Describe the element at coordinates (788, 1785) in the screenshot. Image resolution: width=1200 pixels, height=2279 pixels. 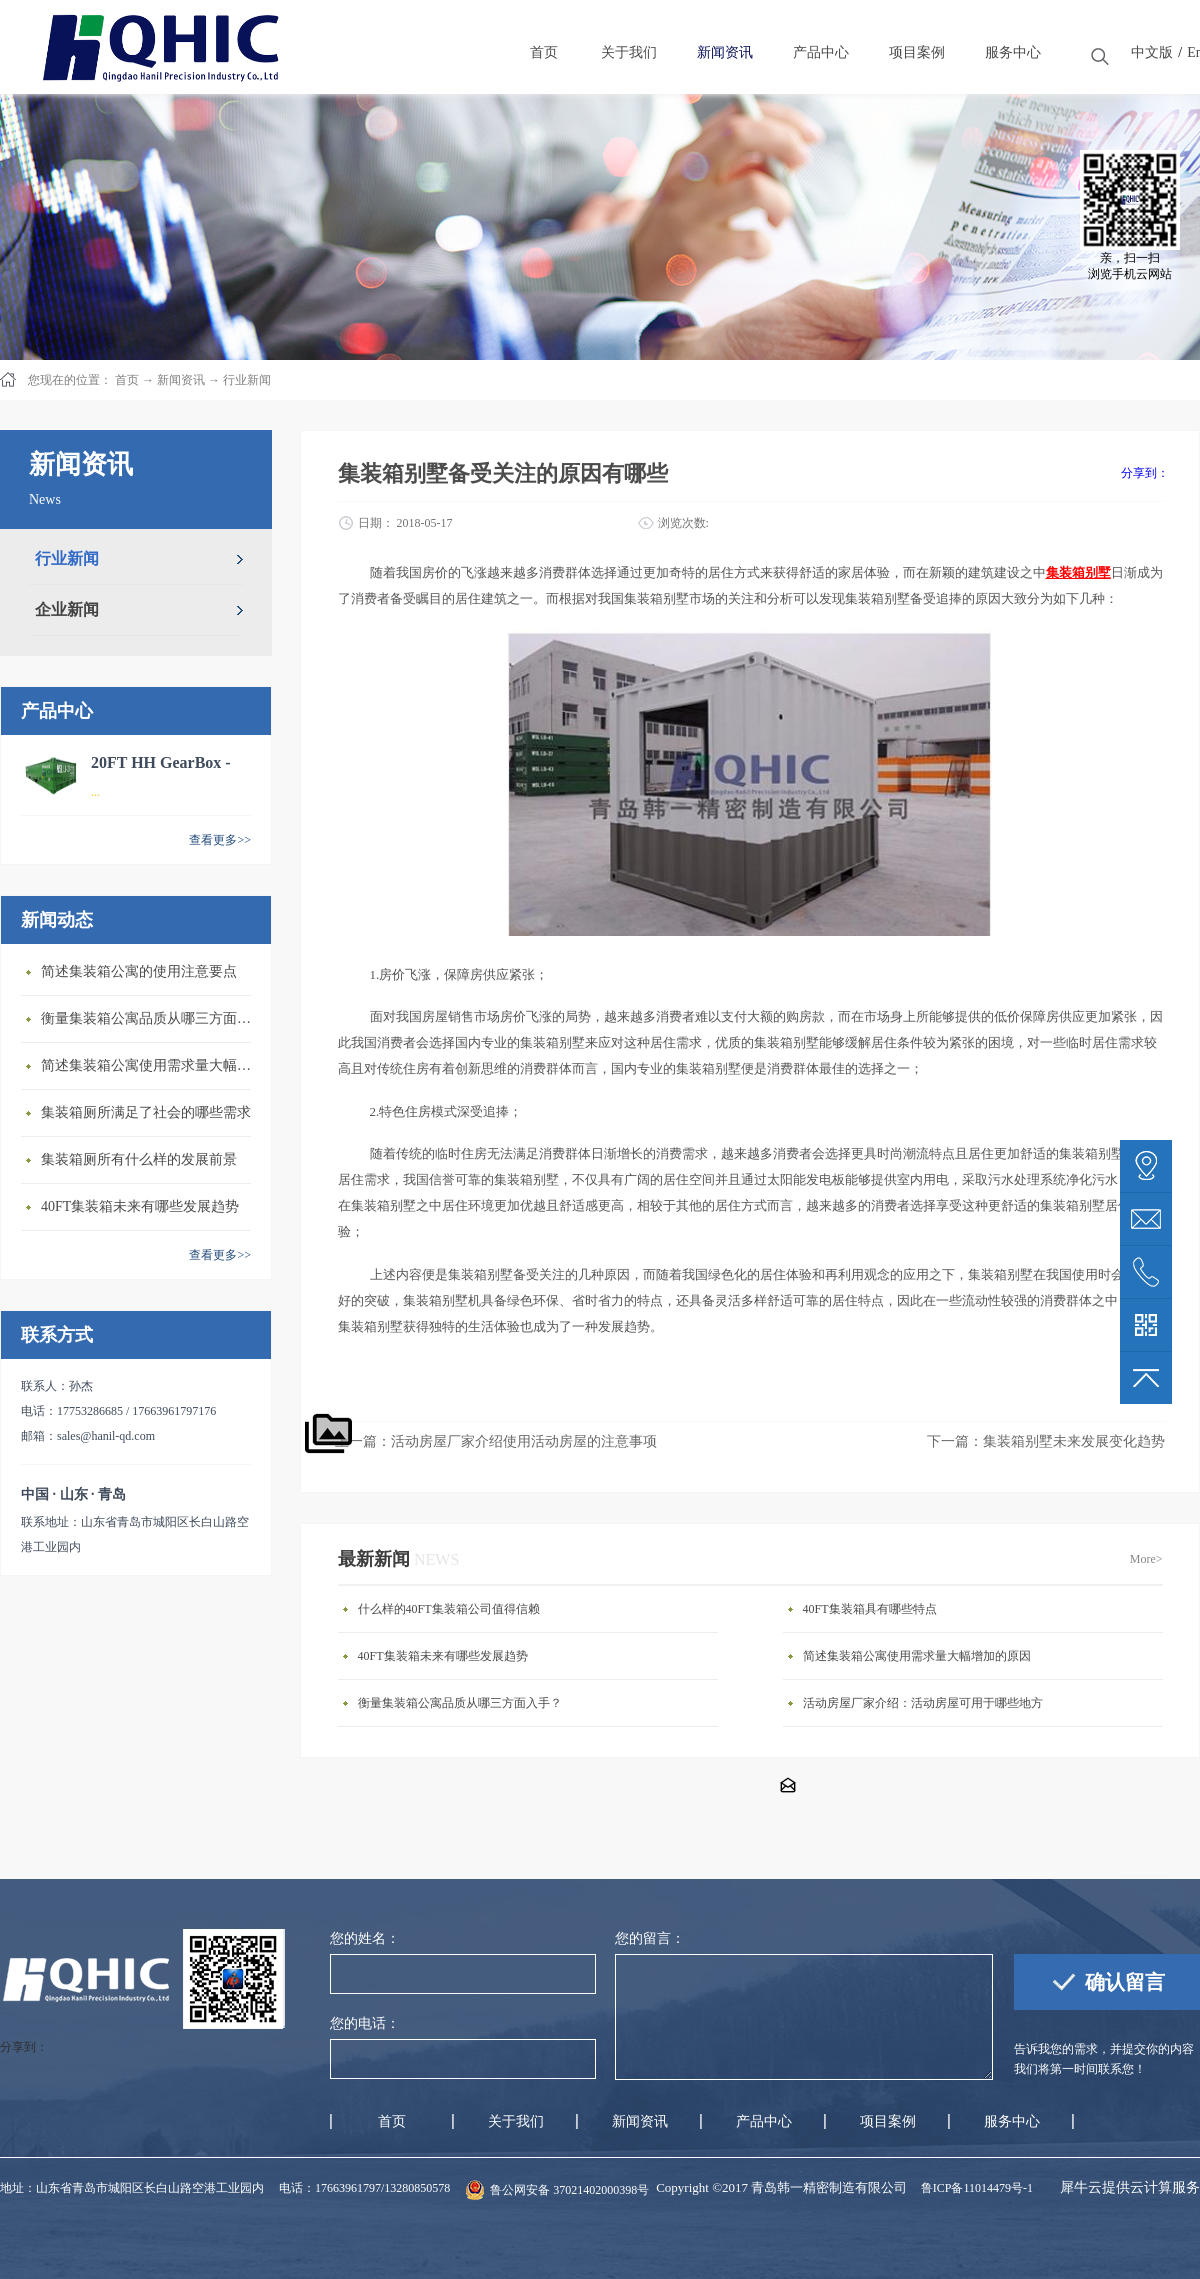
I see `indicates a read or opened email` at that location.